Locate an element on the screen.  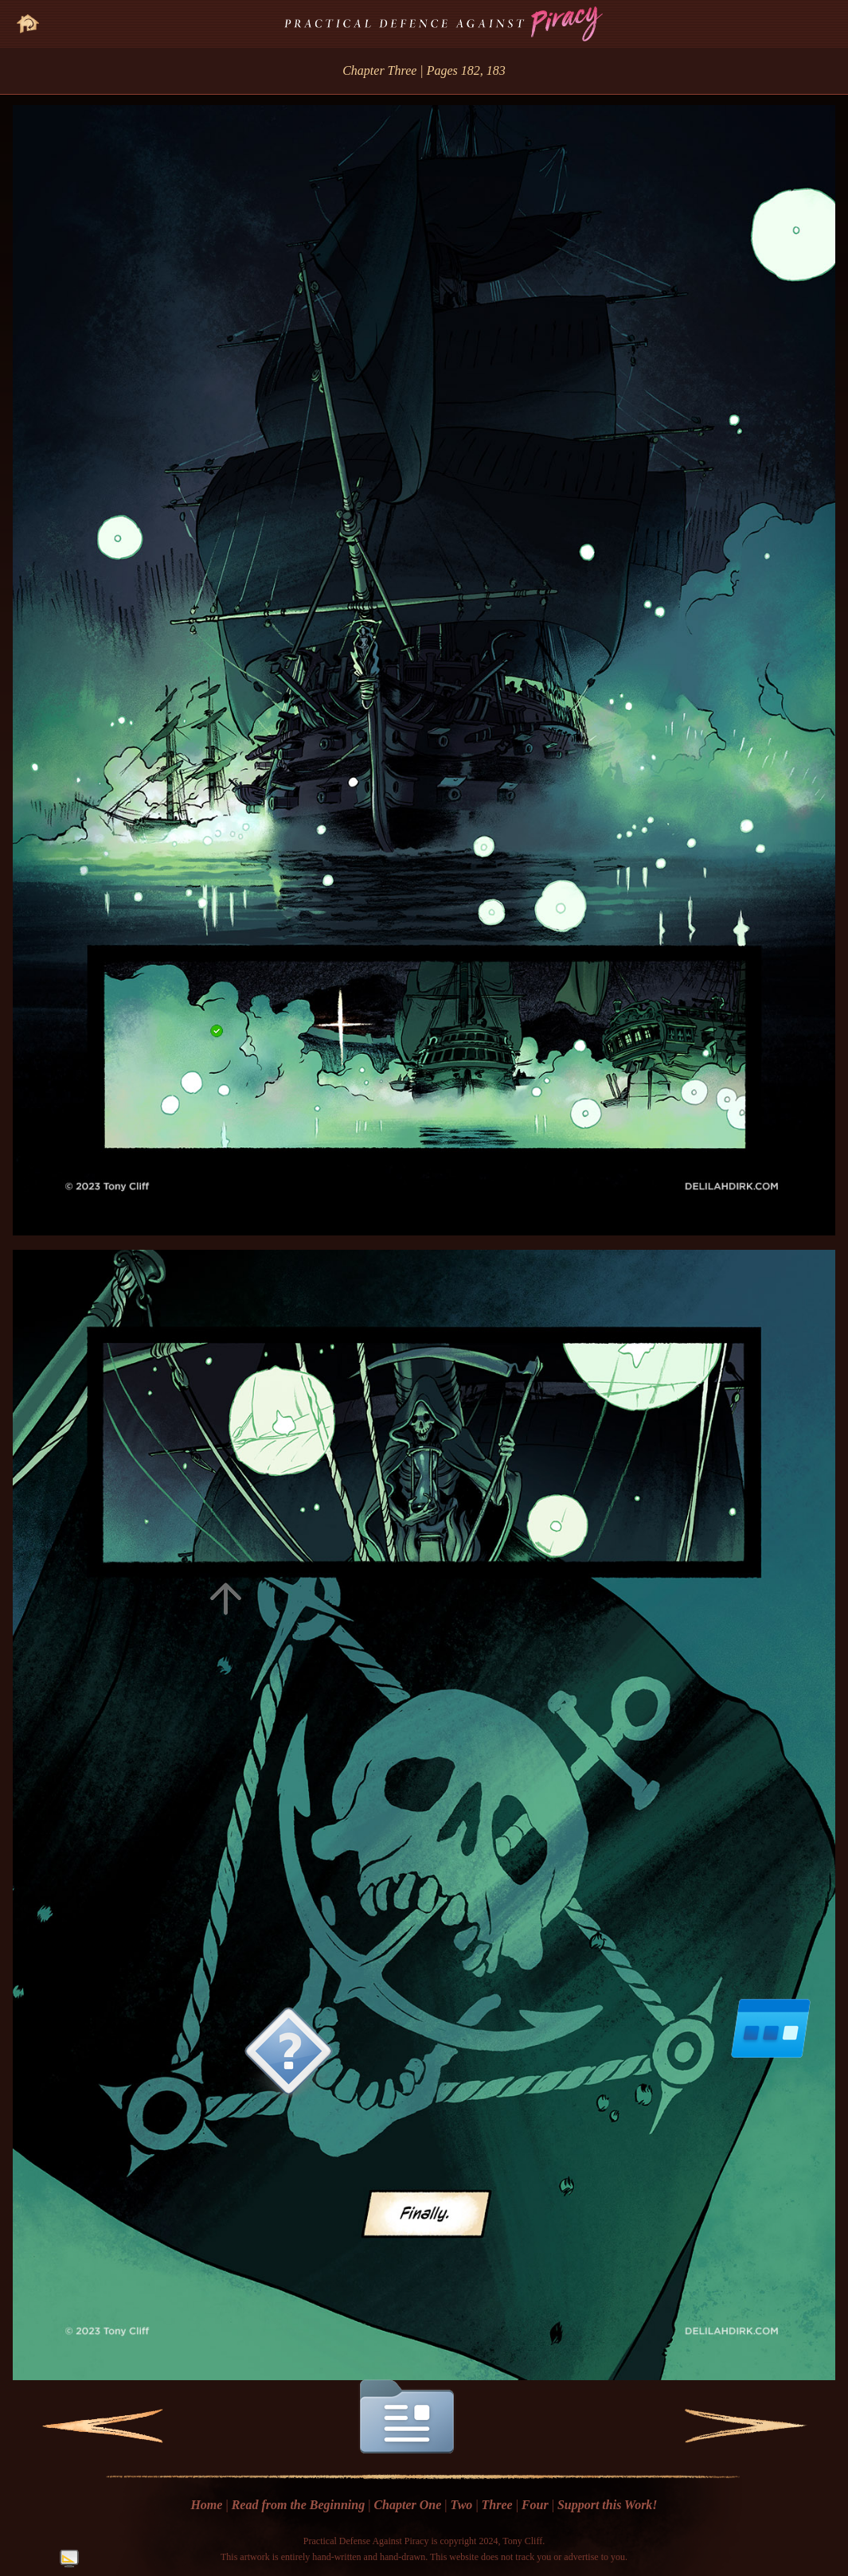
open your documents folder is located at coordinates (407, 2419).